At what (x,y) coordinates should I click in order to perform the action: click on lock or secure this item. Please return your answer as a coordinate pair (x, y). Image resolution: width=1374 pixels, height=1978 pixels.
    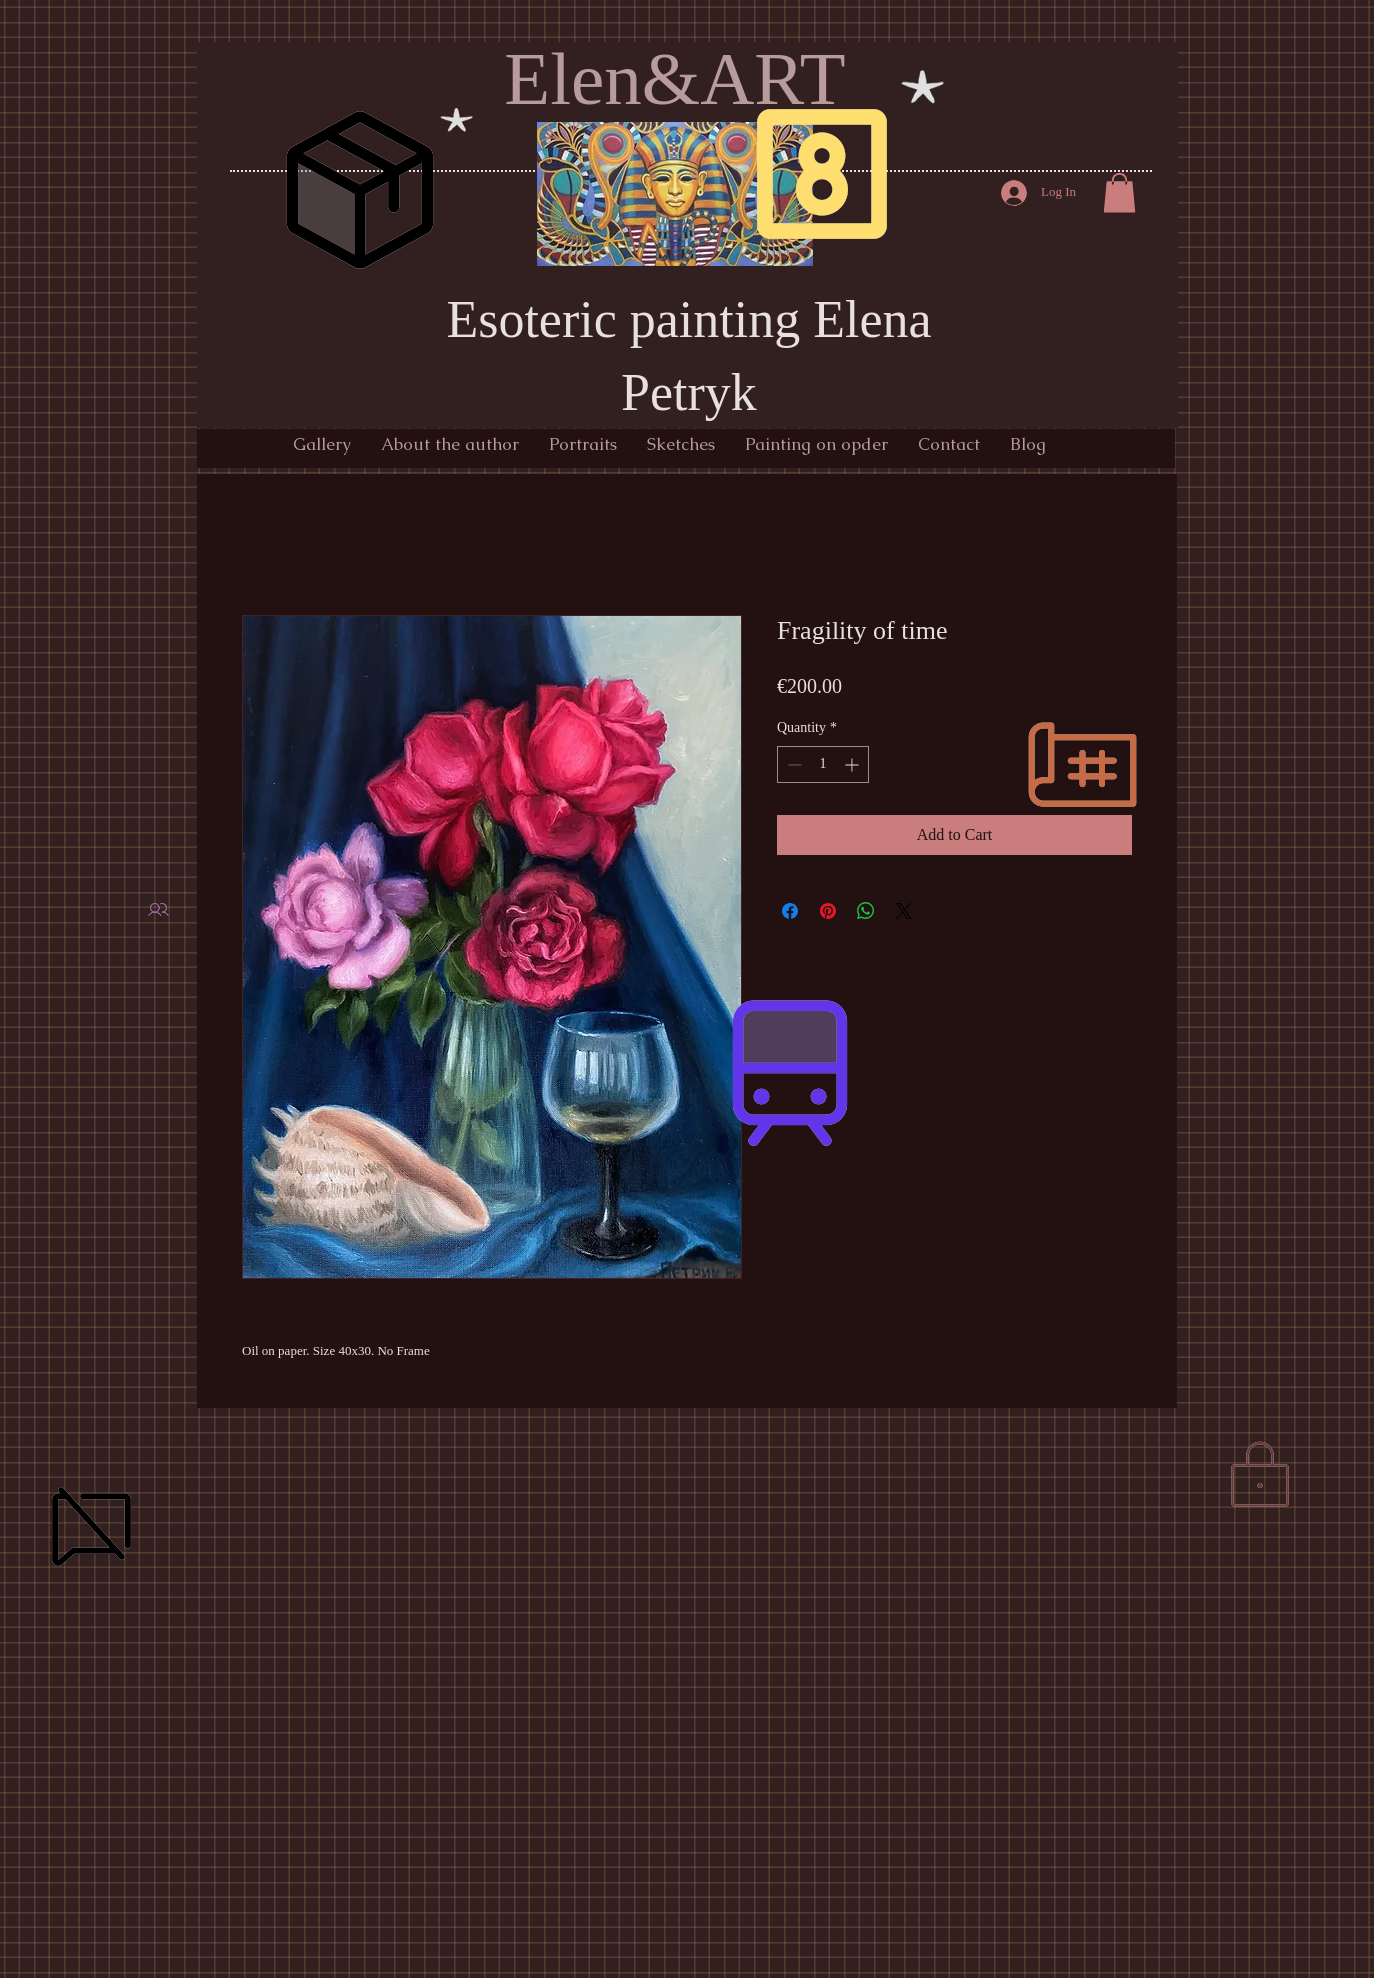
    Looking at the image, I should click on (1260, 1478).